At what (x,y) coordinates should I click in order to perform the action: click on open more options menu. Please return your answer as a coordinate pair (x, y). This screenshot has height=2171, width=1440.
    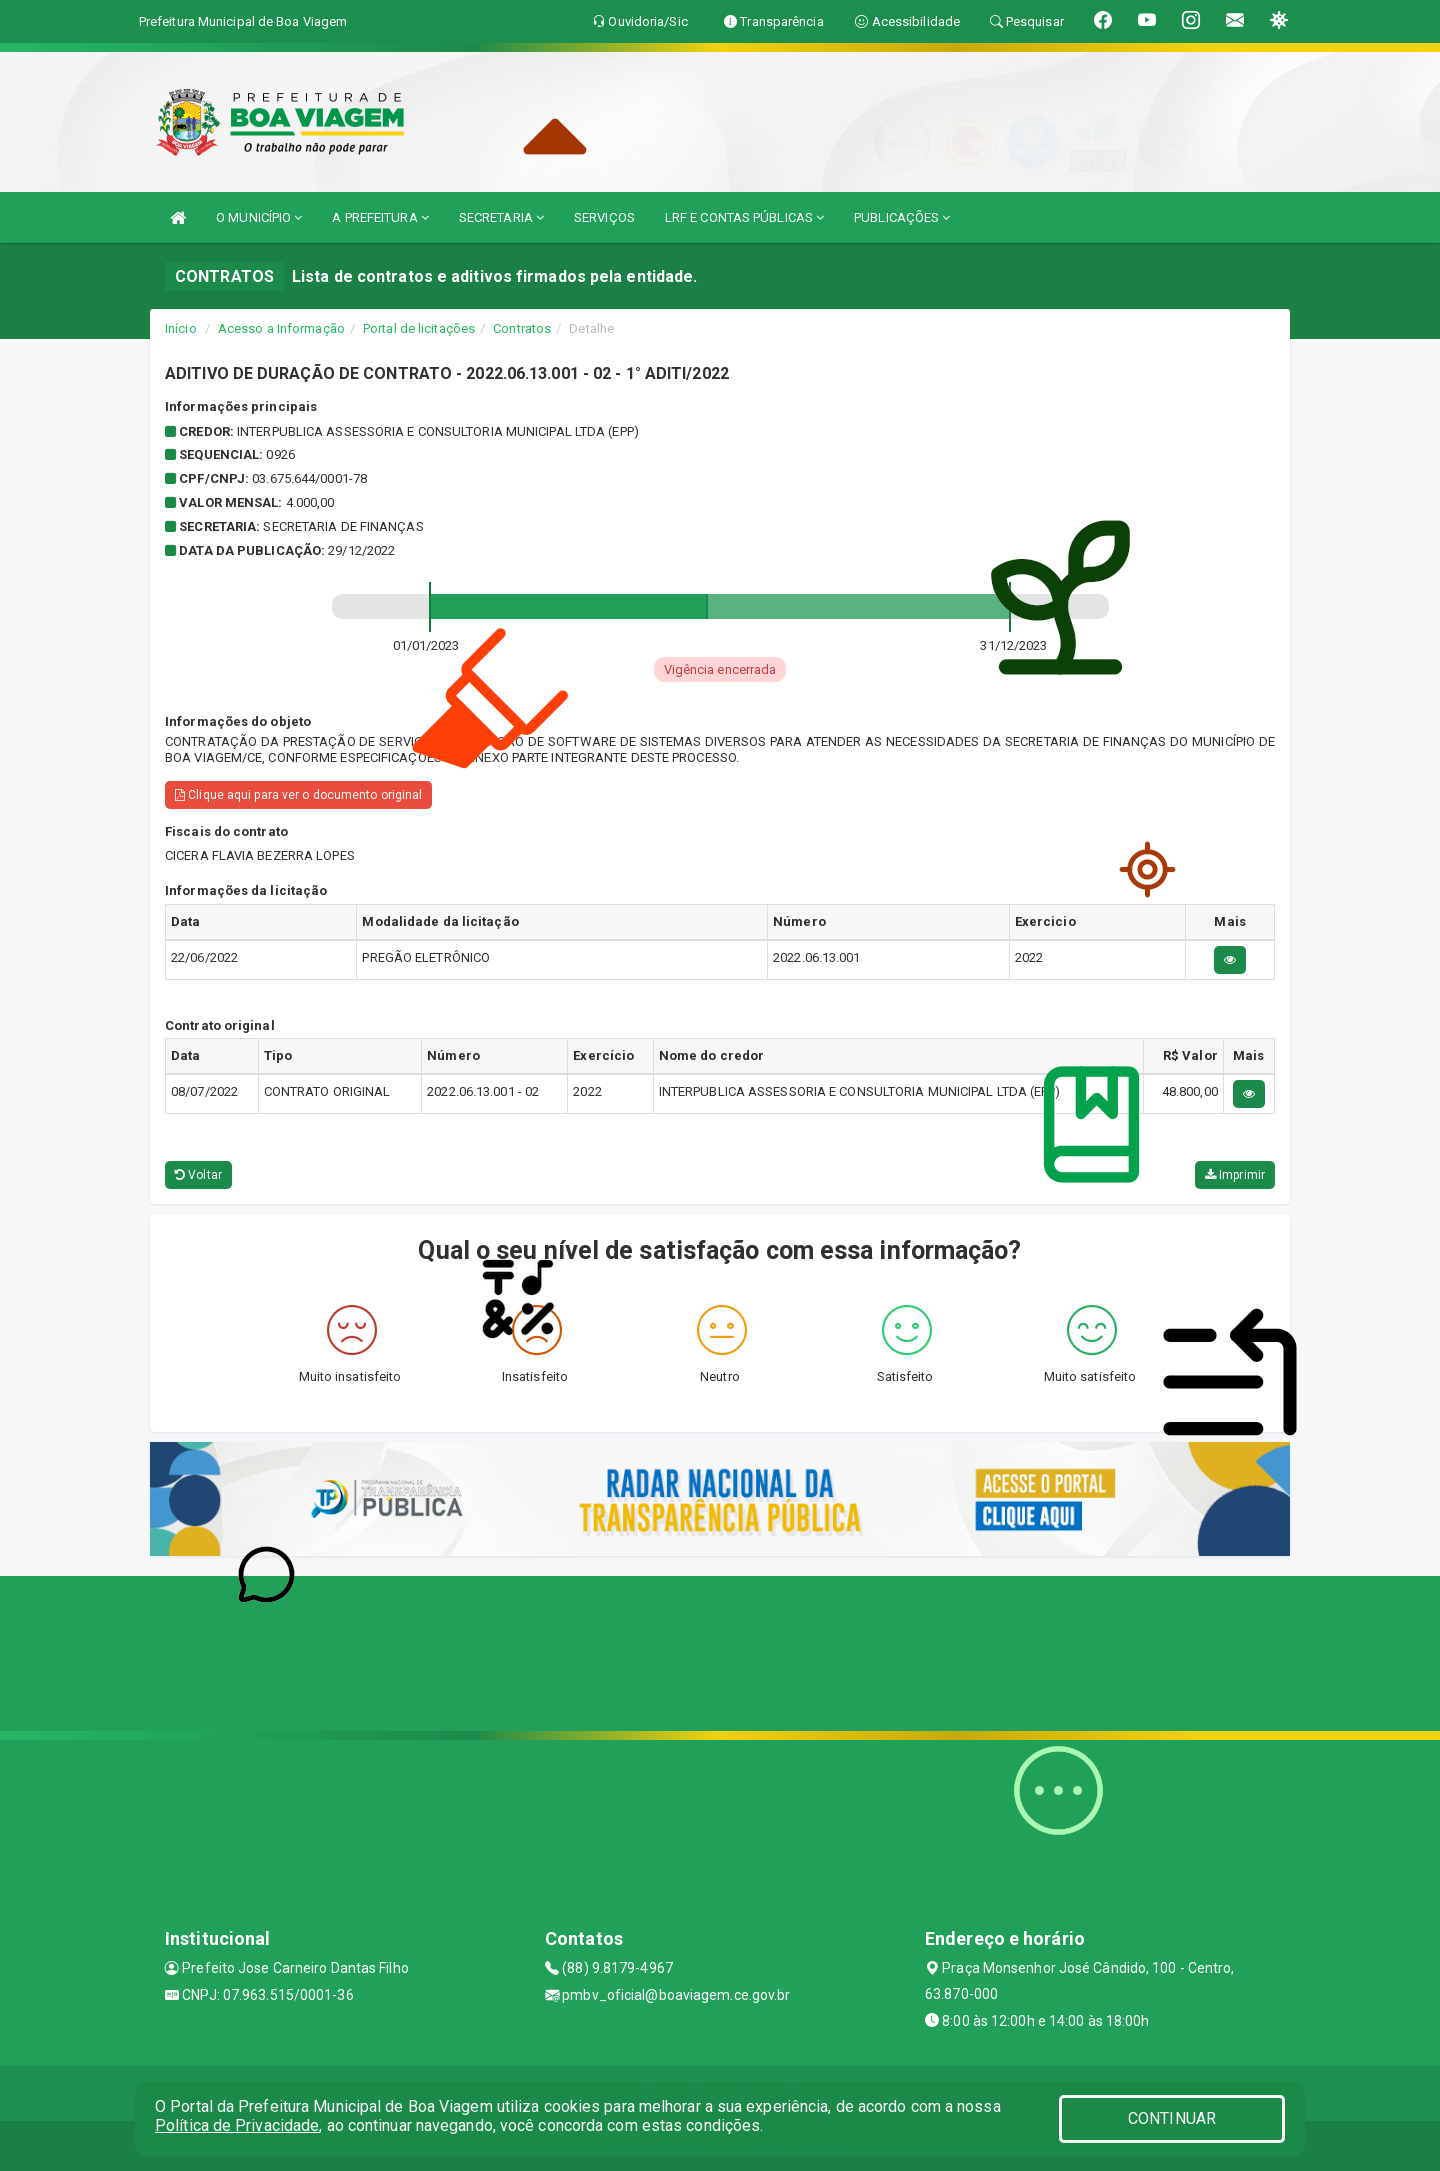
    Looking at the image, I should click on (1058, 1790).